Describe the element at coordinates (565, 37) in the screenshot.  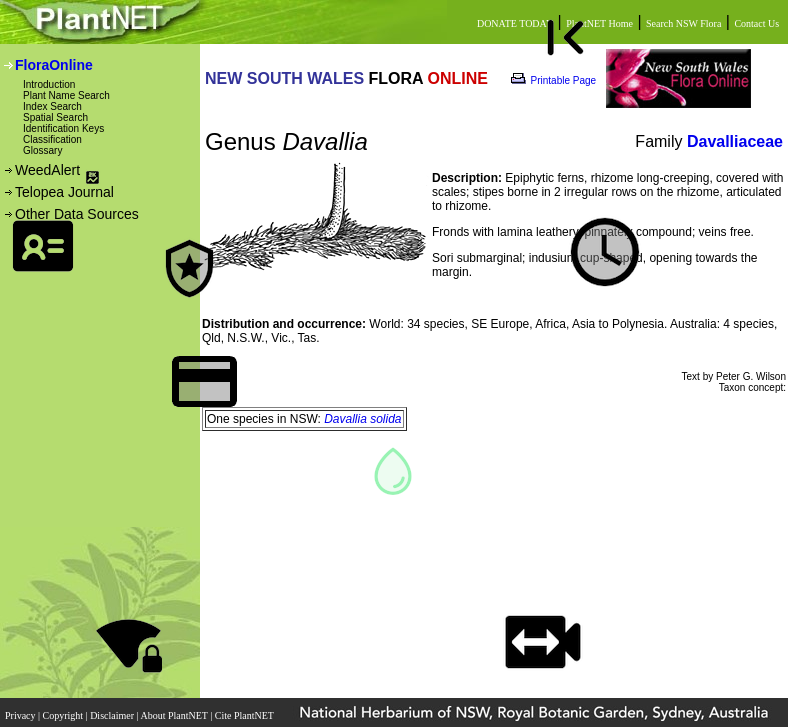
I see `go to first page` at that location.